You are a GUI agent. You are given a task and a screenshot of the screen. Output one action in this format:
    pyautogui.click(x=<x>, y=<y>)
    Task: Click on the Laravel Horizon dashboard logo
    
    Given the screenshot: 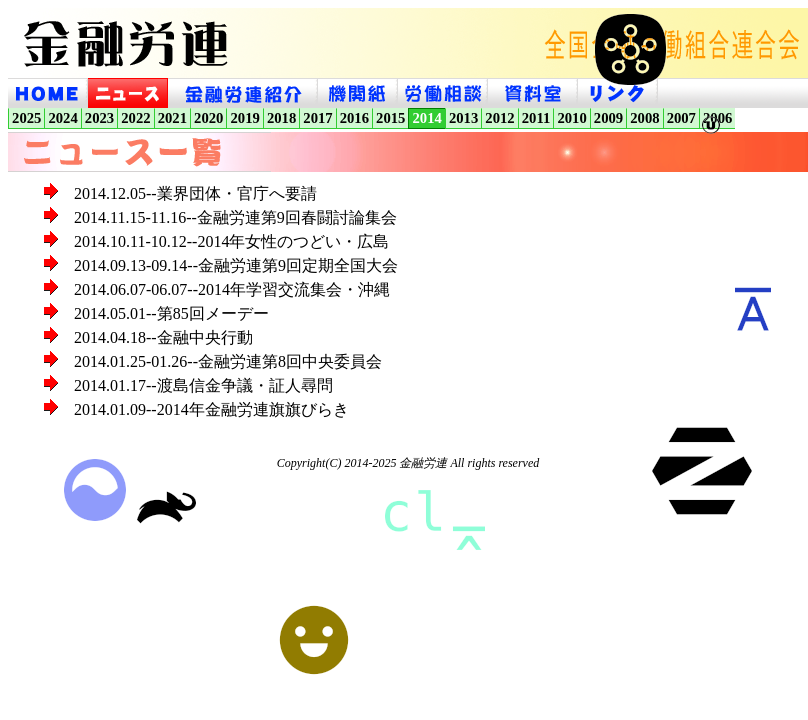 What is the action you would take?
    pyautogui.click(x=95, y=490)
    